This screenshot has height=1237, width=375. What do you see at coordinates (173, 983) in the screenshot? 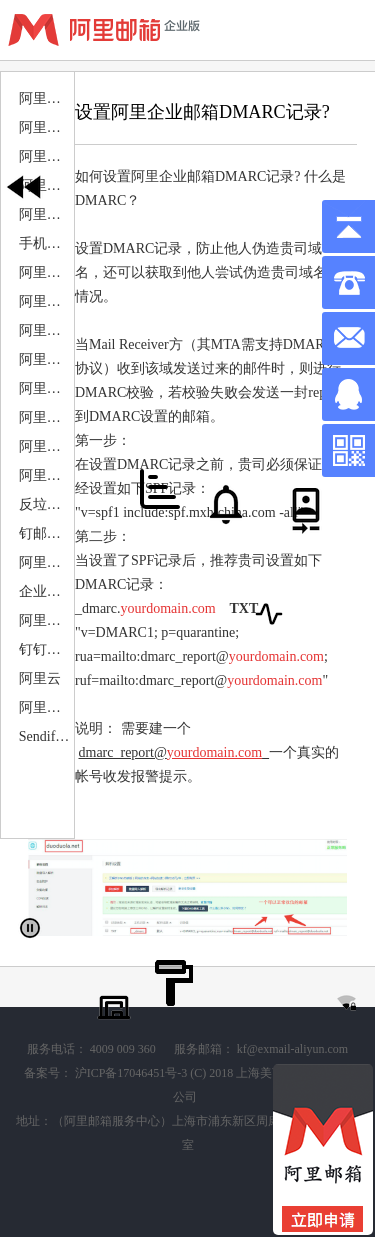
I see `apply formatting style to selected content` at bounding box center [173, 983].